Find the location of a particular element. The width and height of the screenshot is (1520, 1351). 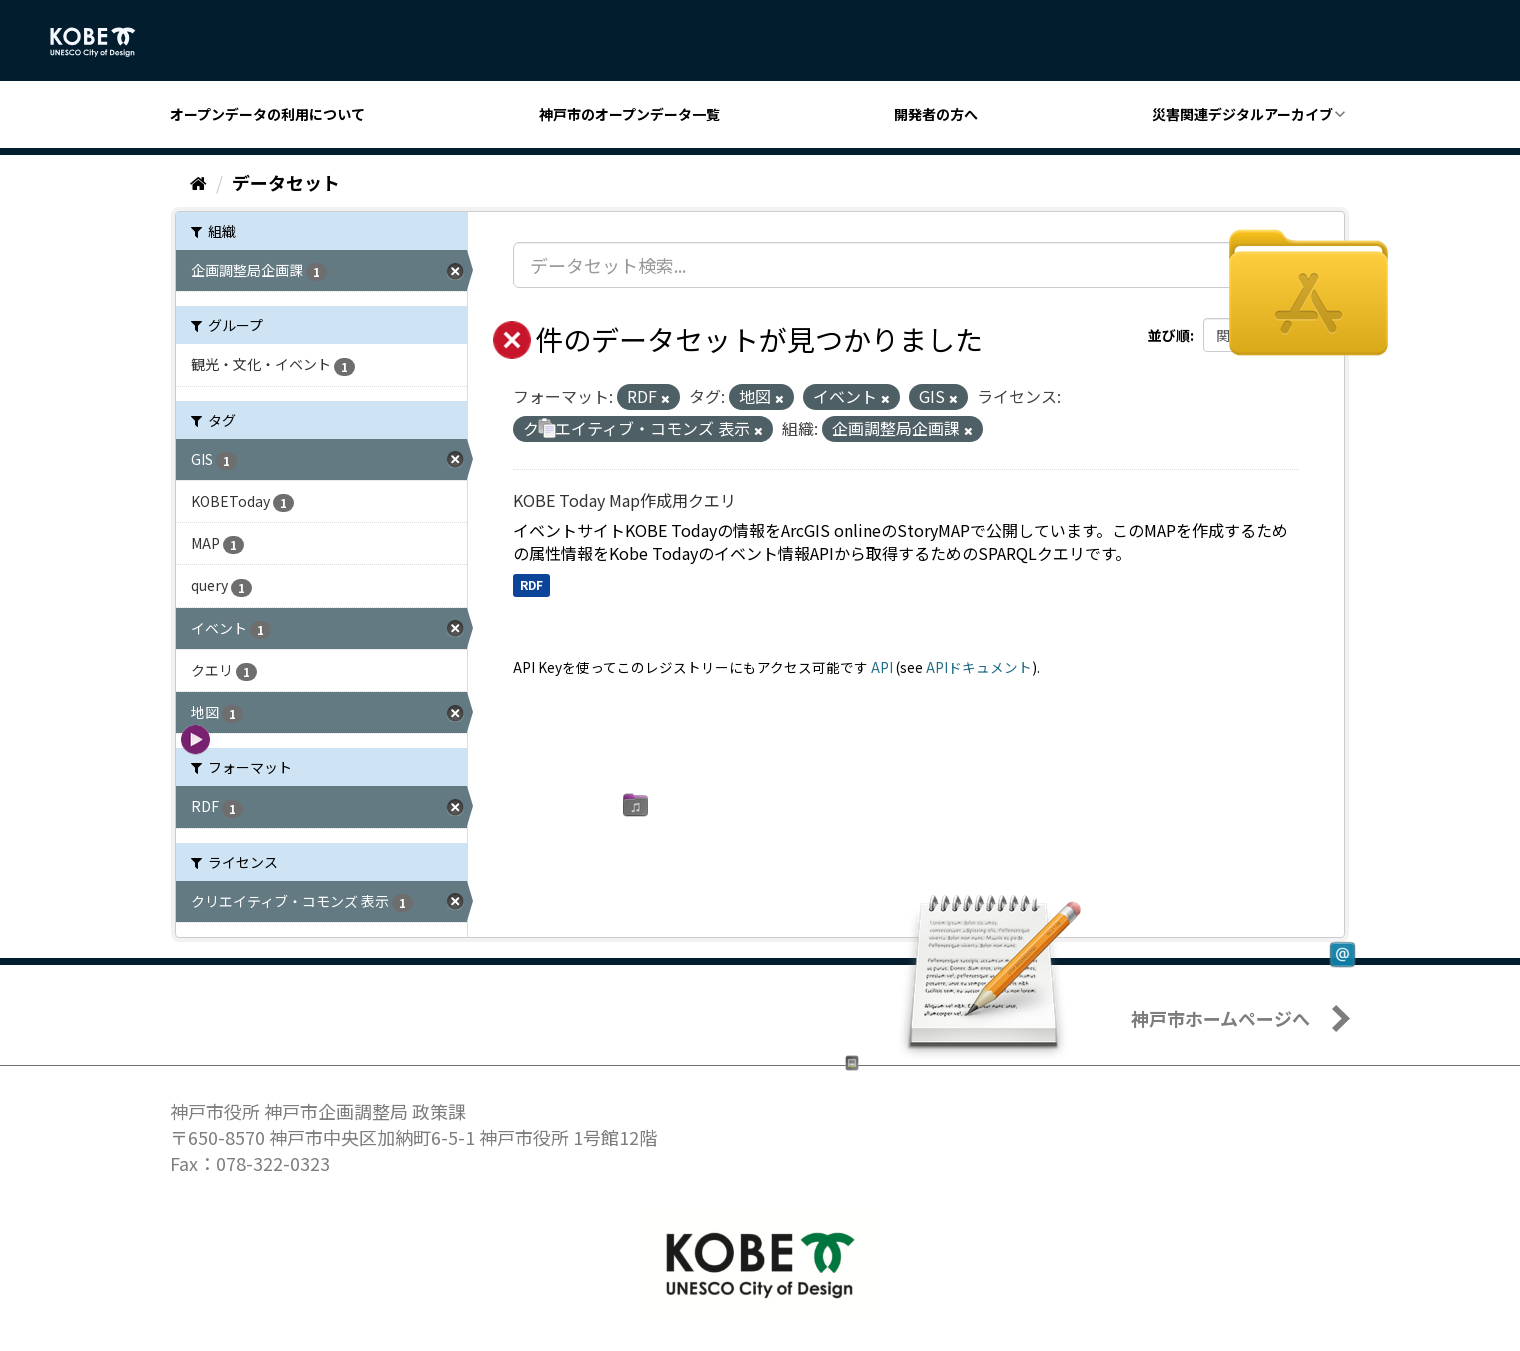

gameboy rom file type indicator is located at coordinates (852, 1063).